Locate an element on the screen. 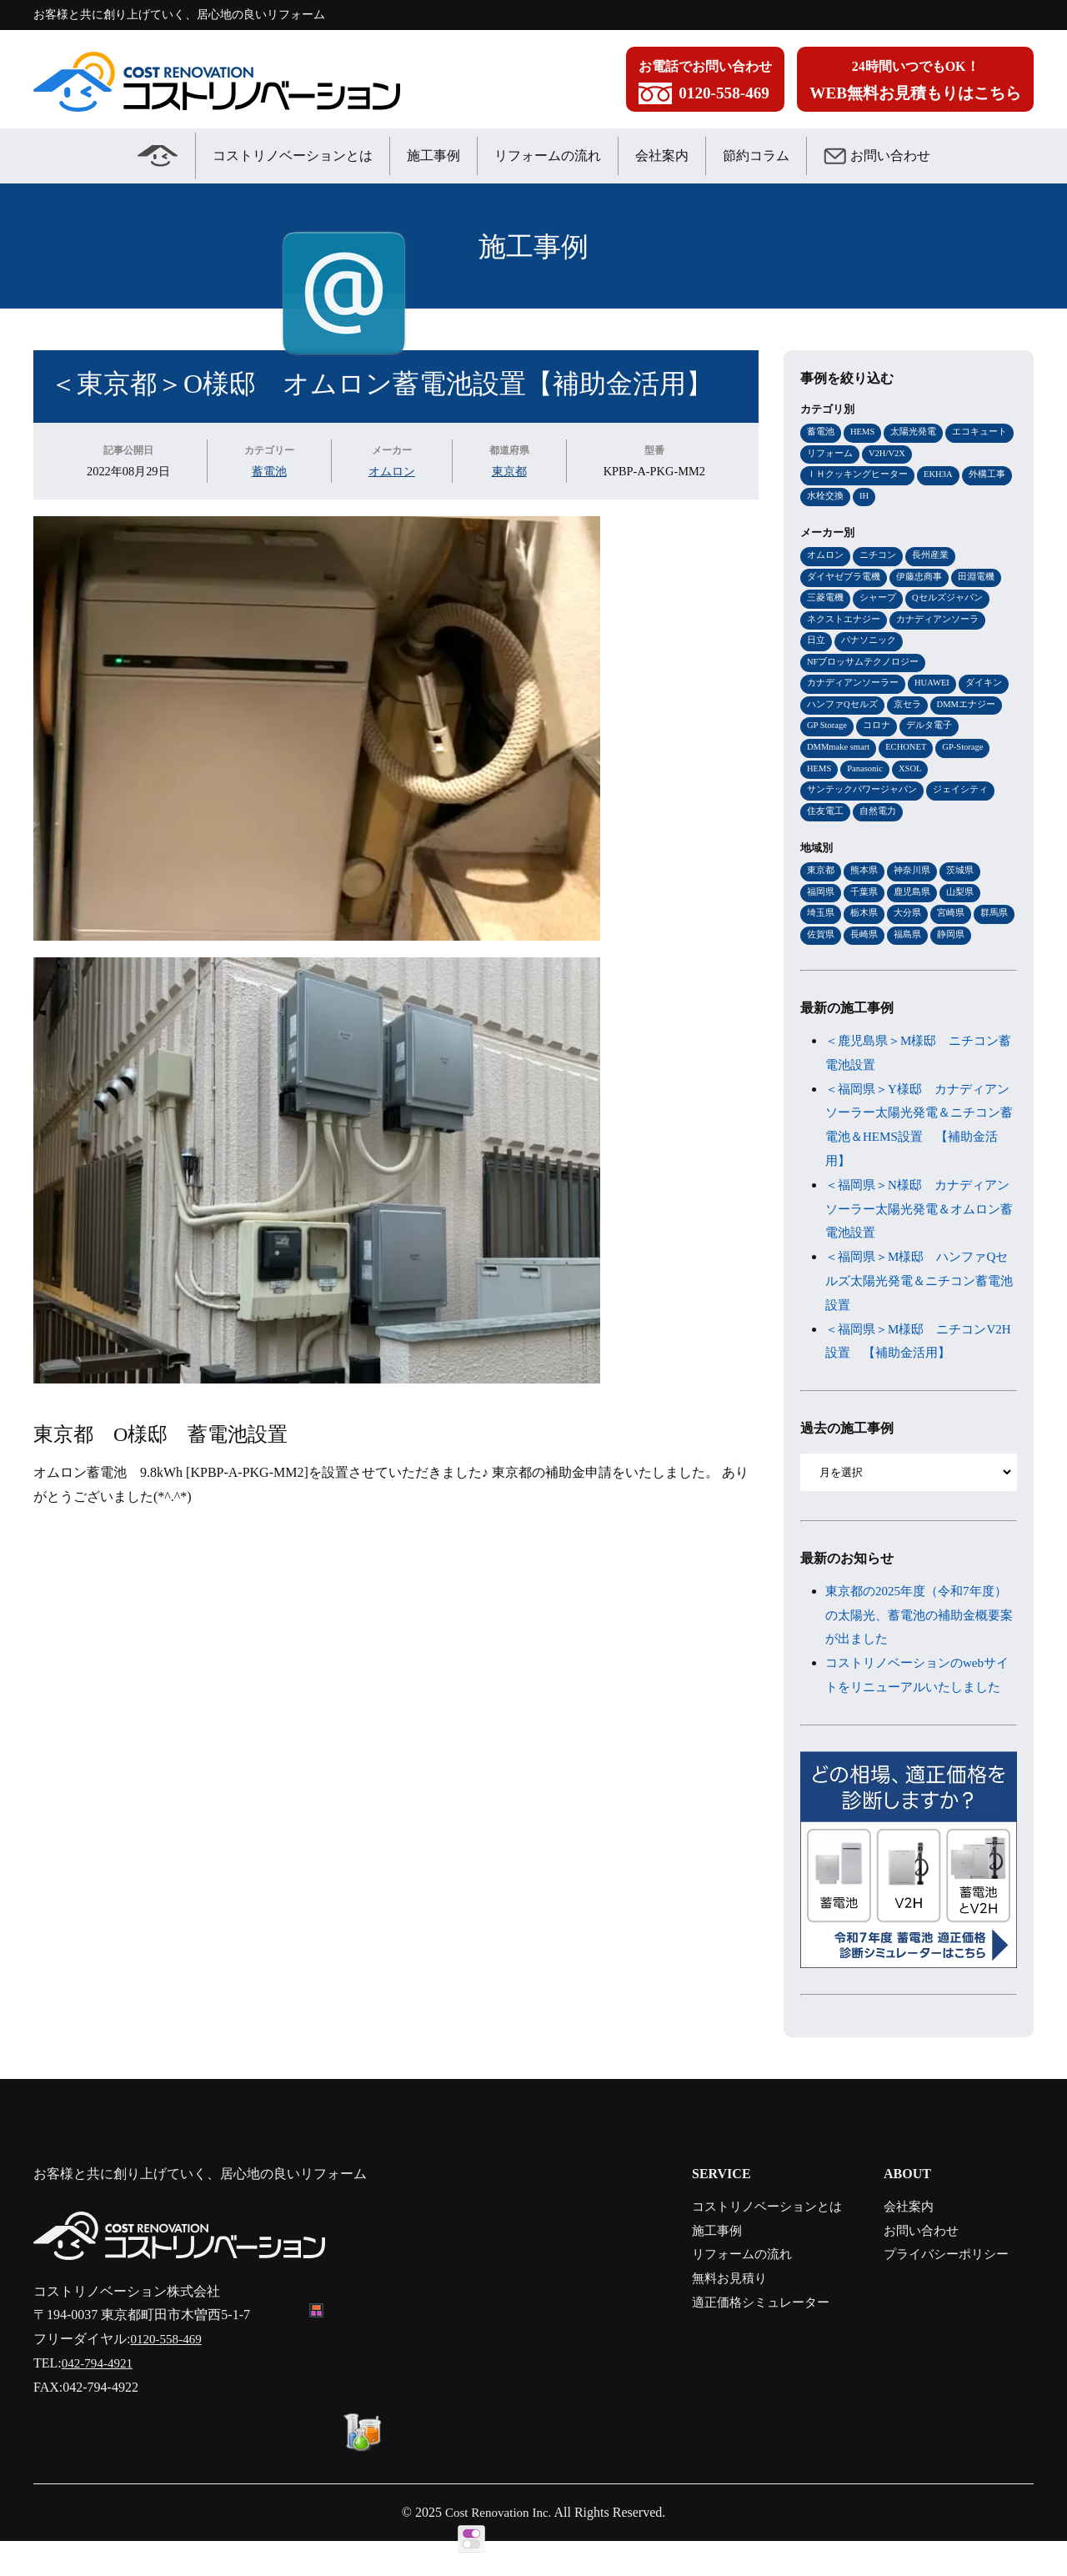 Image resolution: width=1067 pixels, height=2576 pixels. open science or chemistry applications is located at coordinates (363, 2433).